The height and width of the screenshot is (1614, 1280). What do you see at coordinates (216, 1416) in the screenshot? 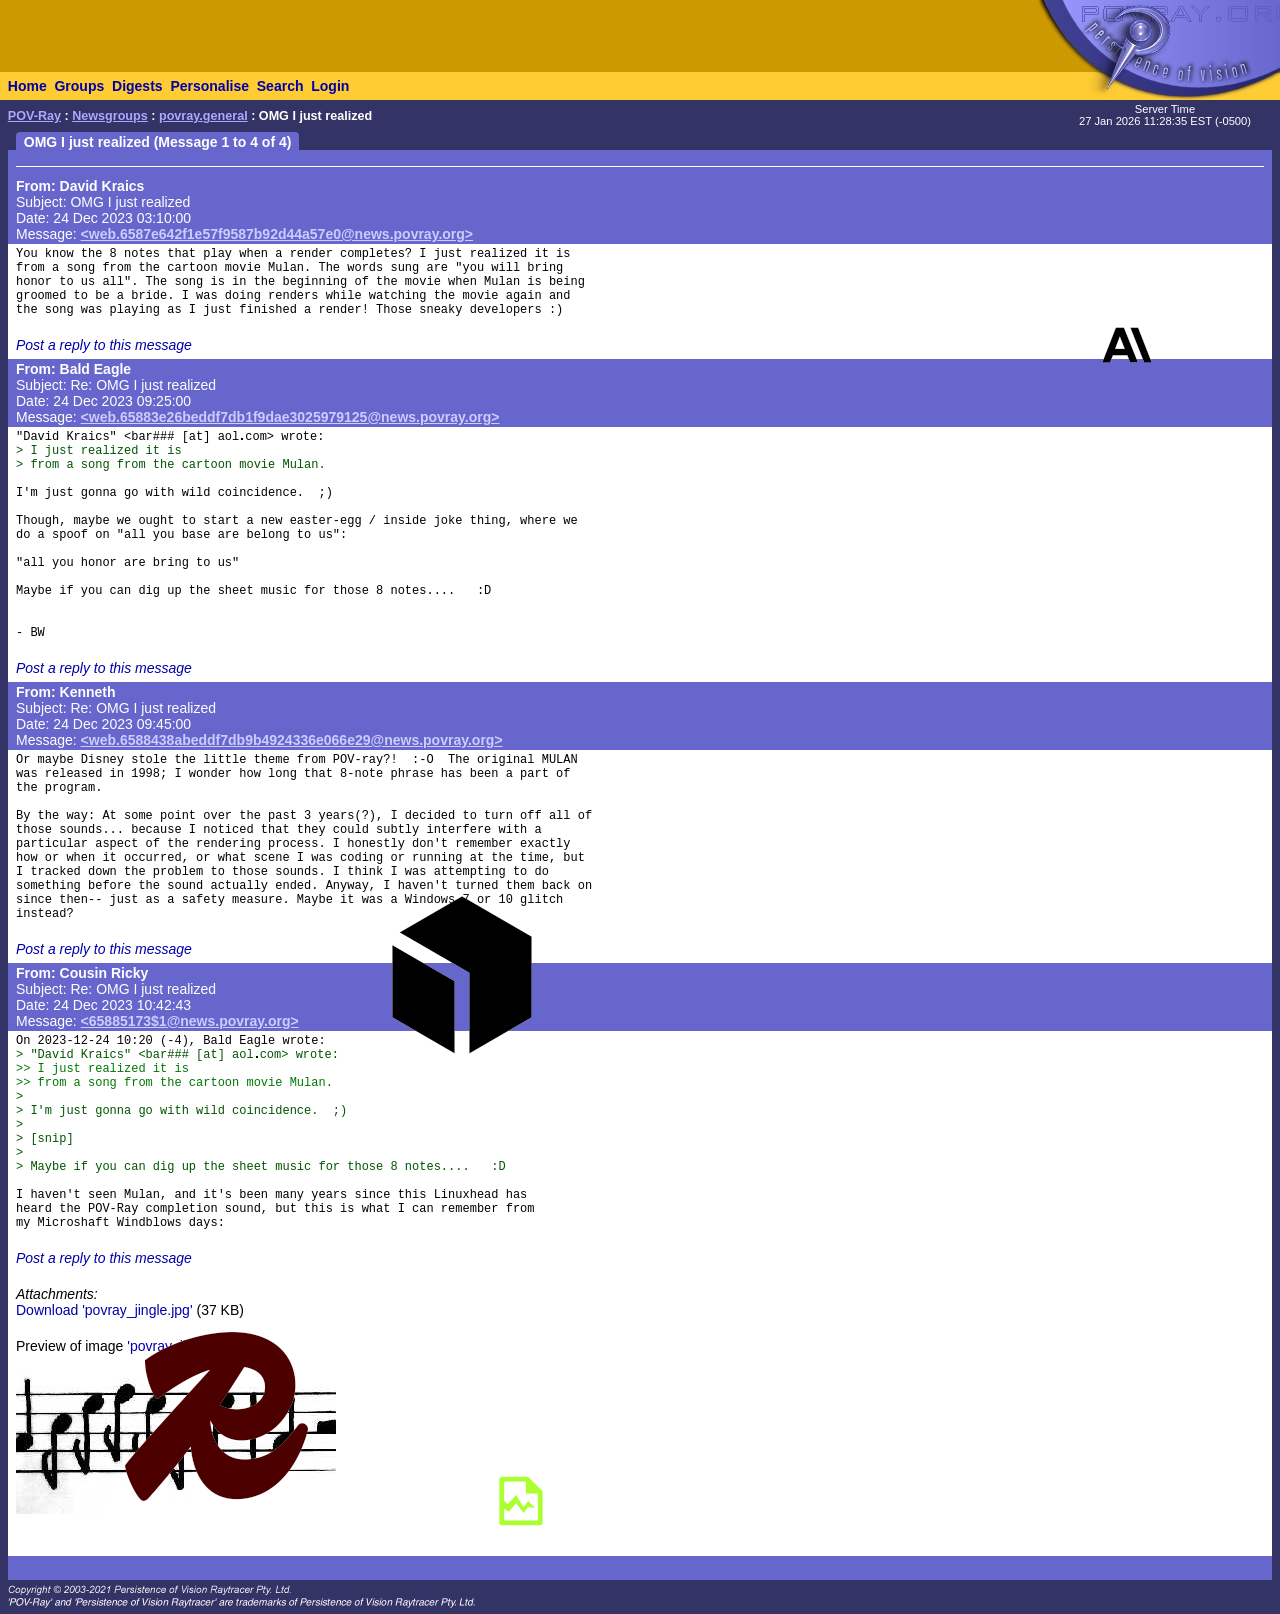
I see `Redis database service logo` at bounding box center [216, 1416].